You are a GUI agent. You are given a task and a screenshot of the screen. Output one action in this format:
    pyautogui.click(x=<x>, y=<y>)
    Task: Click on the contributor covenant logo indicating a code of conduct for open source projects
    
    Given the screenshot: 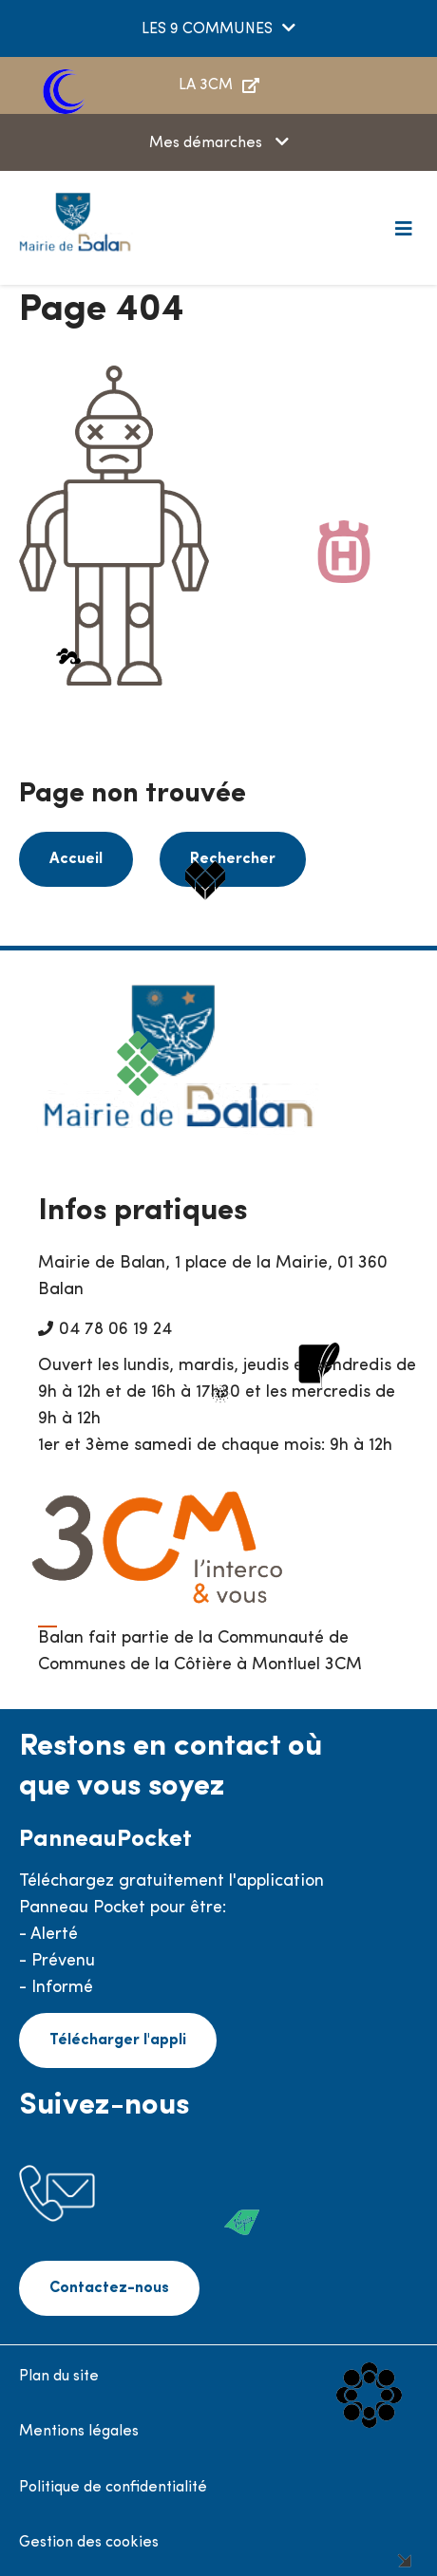 What is the action you would take?
    pyautogui.click(x=64, y=91)
    